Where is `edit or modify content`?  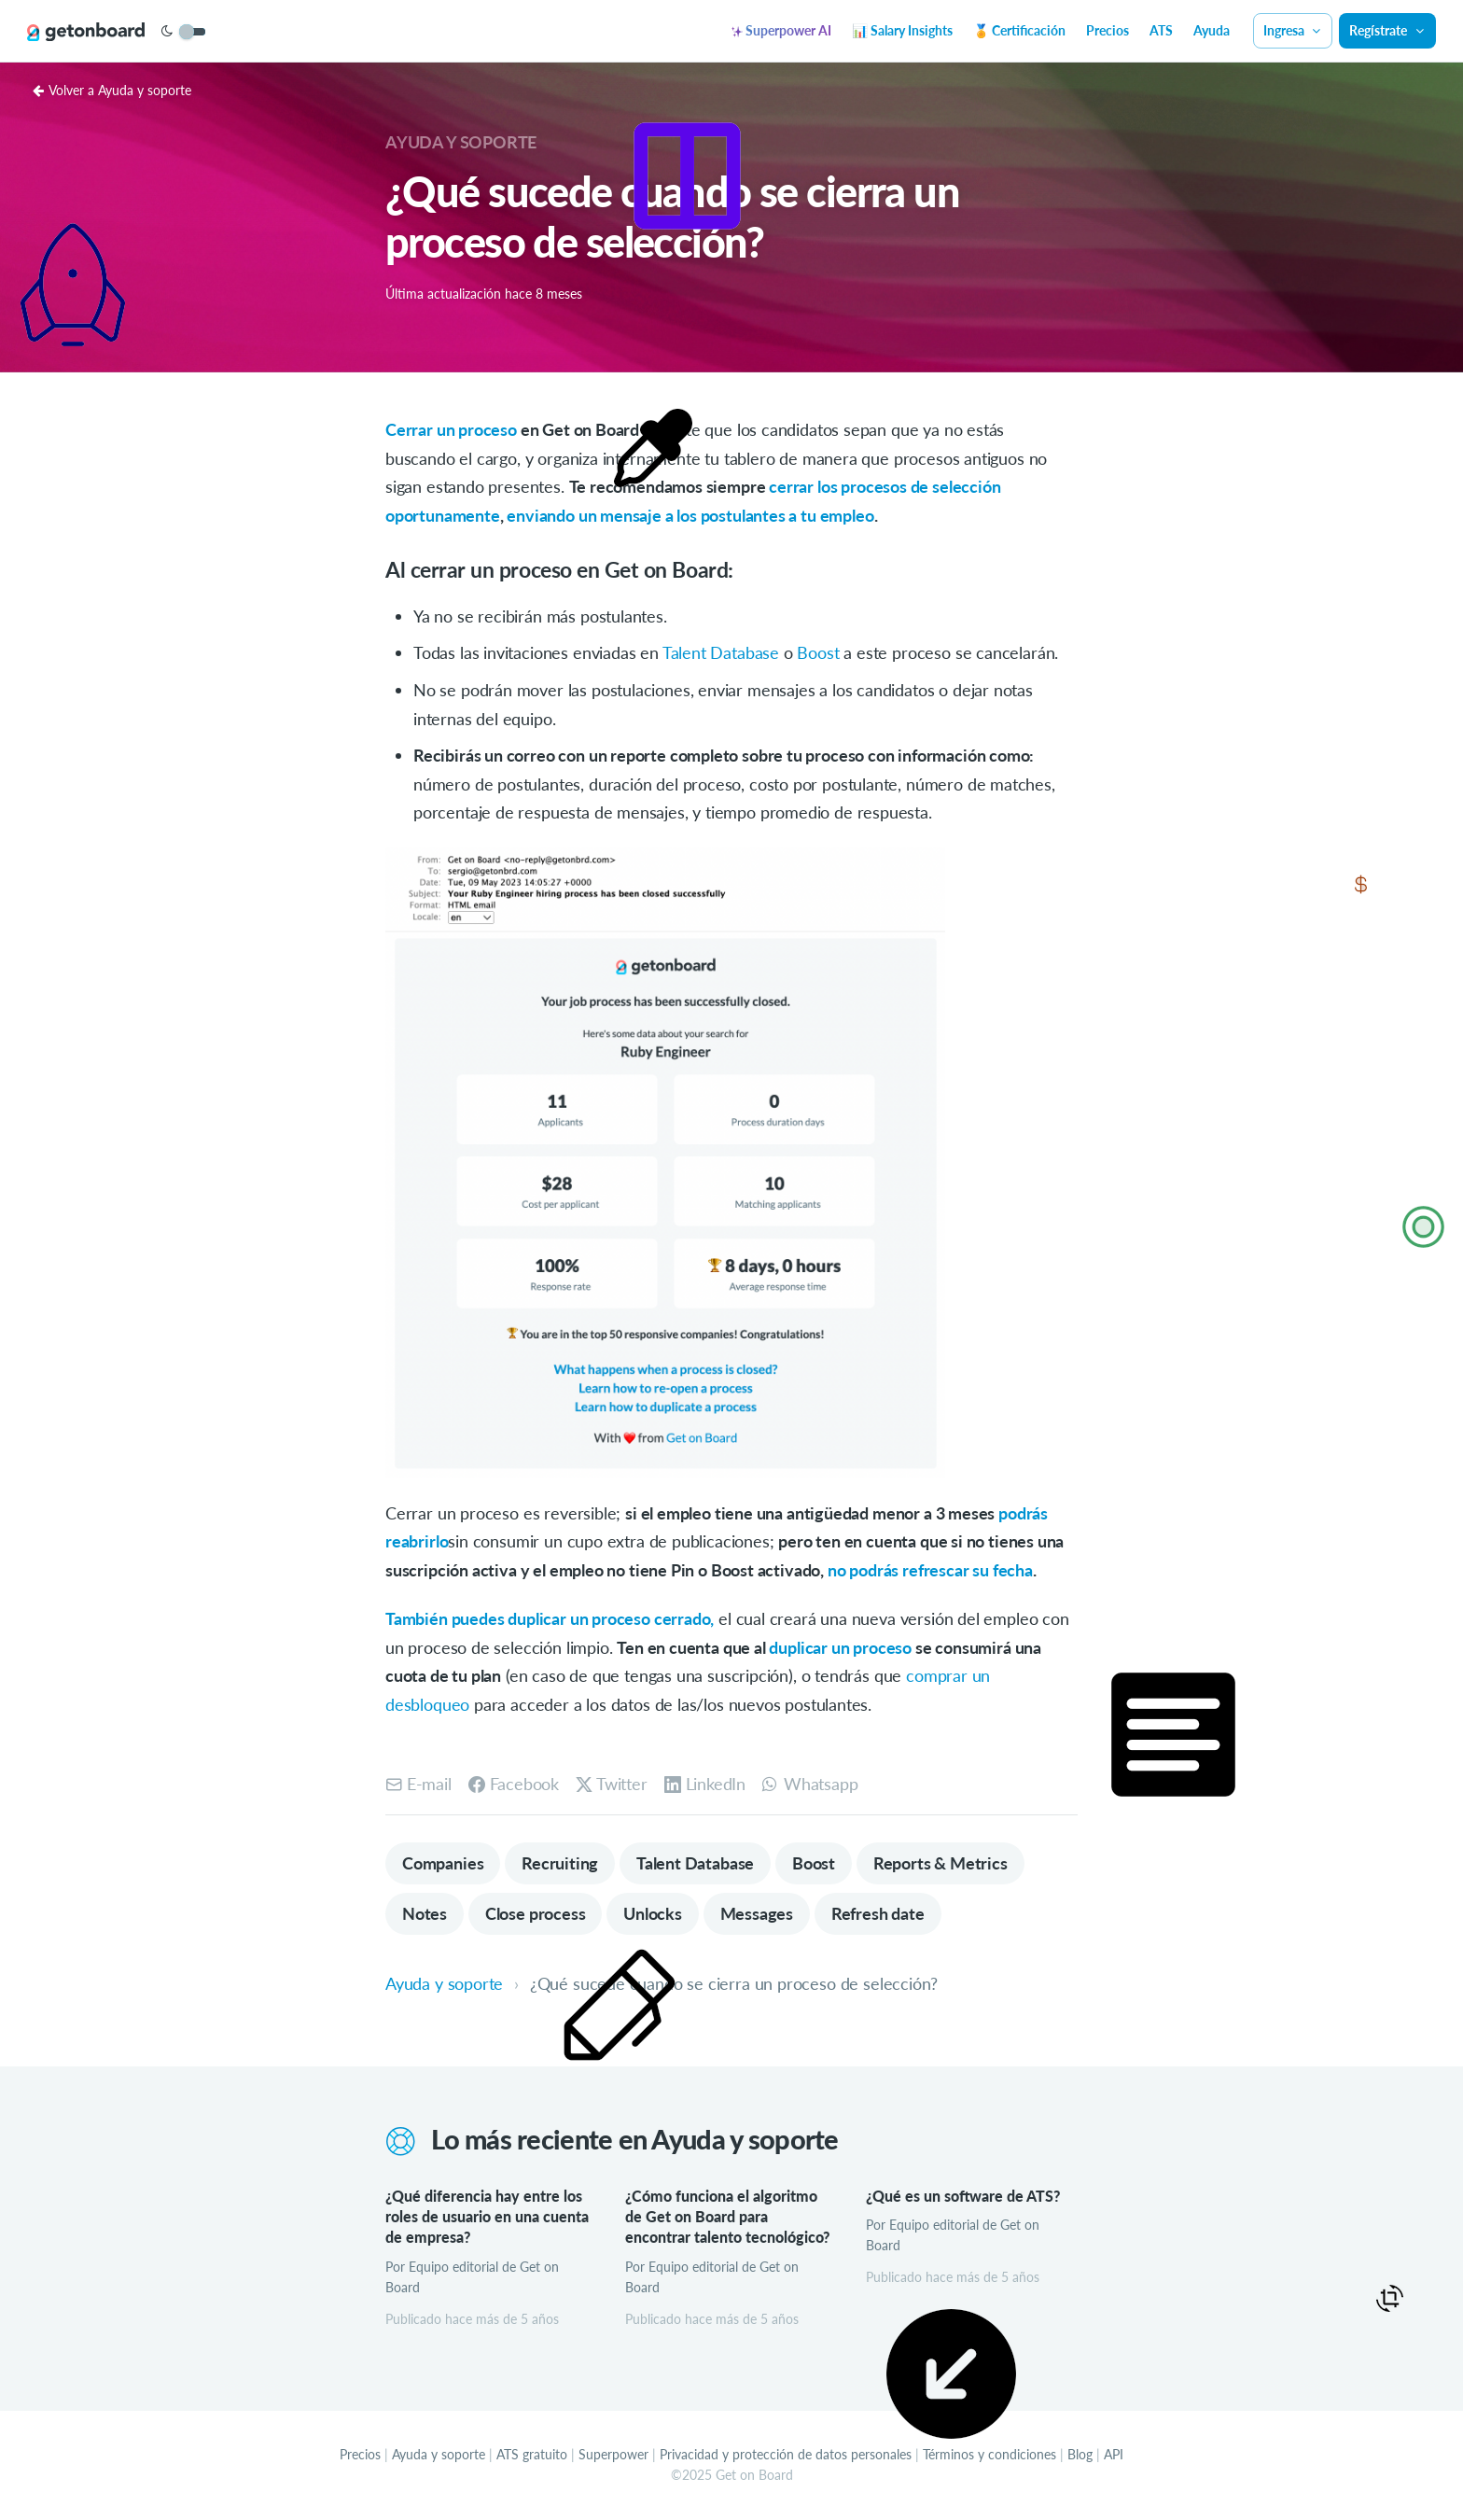 edit or modify content is located at coordinates (617, 2007).